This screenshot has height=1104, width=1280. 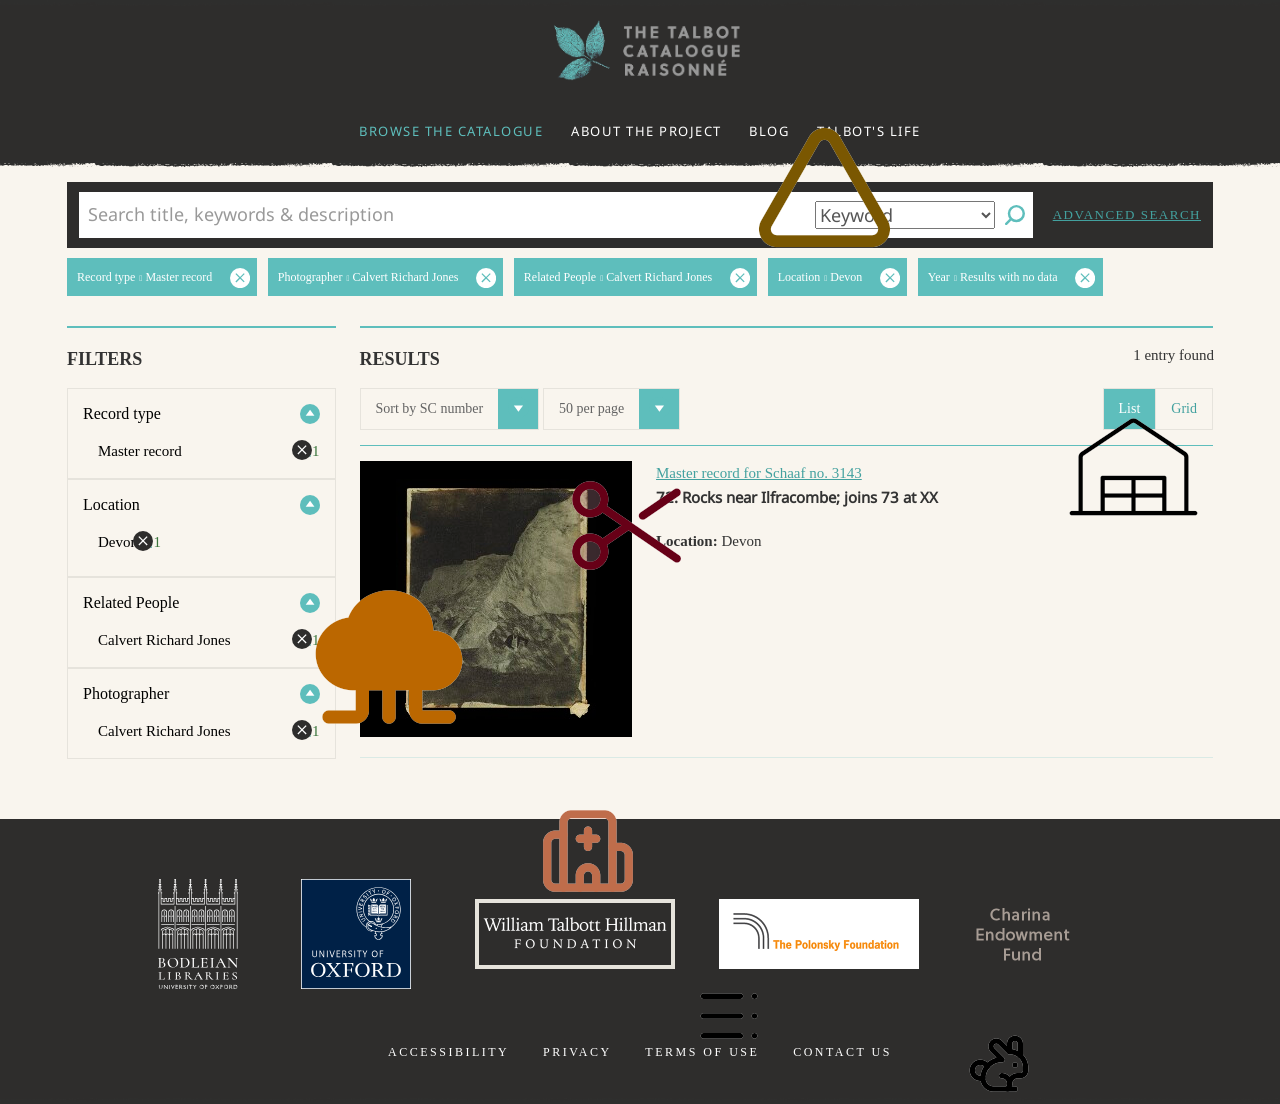 I want to click on play or start media content, so click(x=824, y=187).